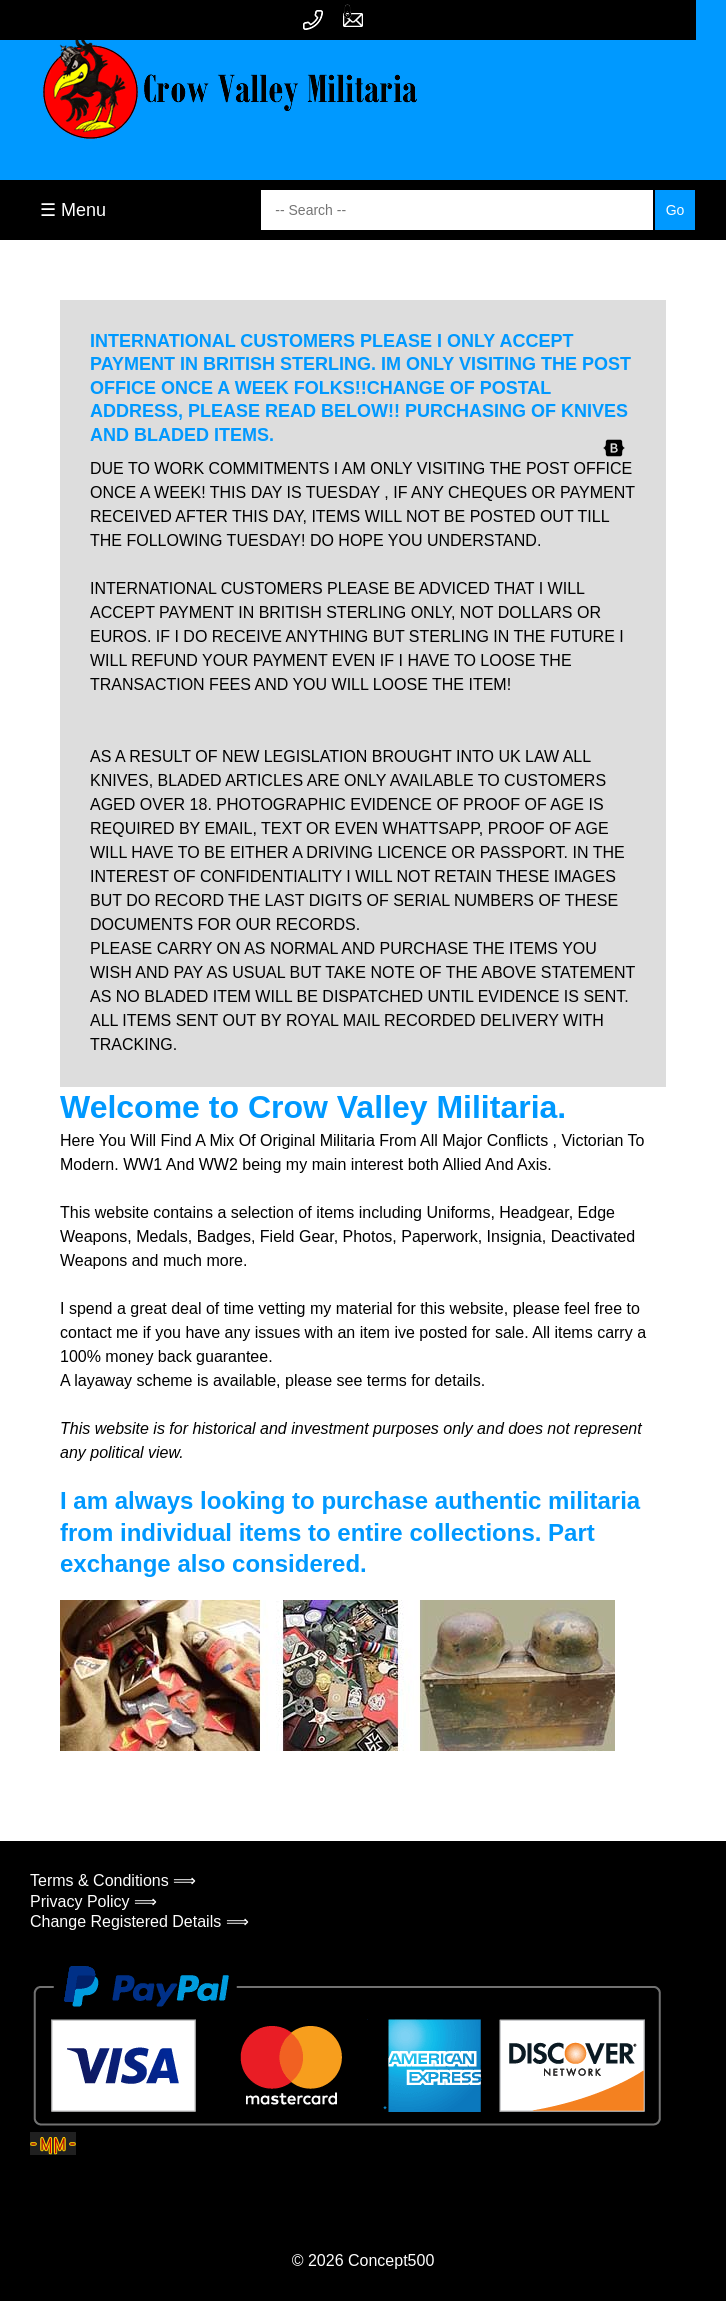 Image resolution: width=726 pixels, height=2301 pixels. What do you see at coordinates (614, 448) in the screenshot?
I see `bootstrap framework logo` at bounding box center [614, 448].